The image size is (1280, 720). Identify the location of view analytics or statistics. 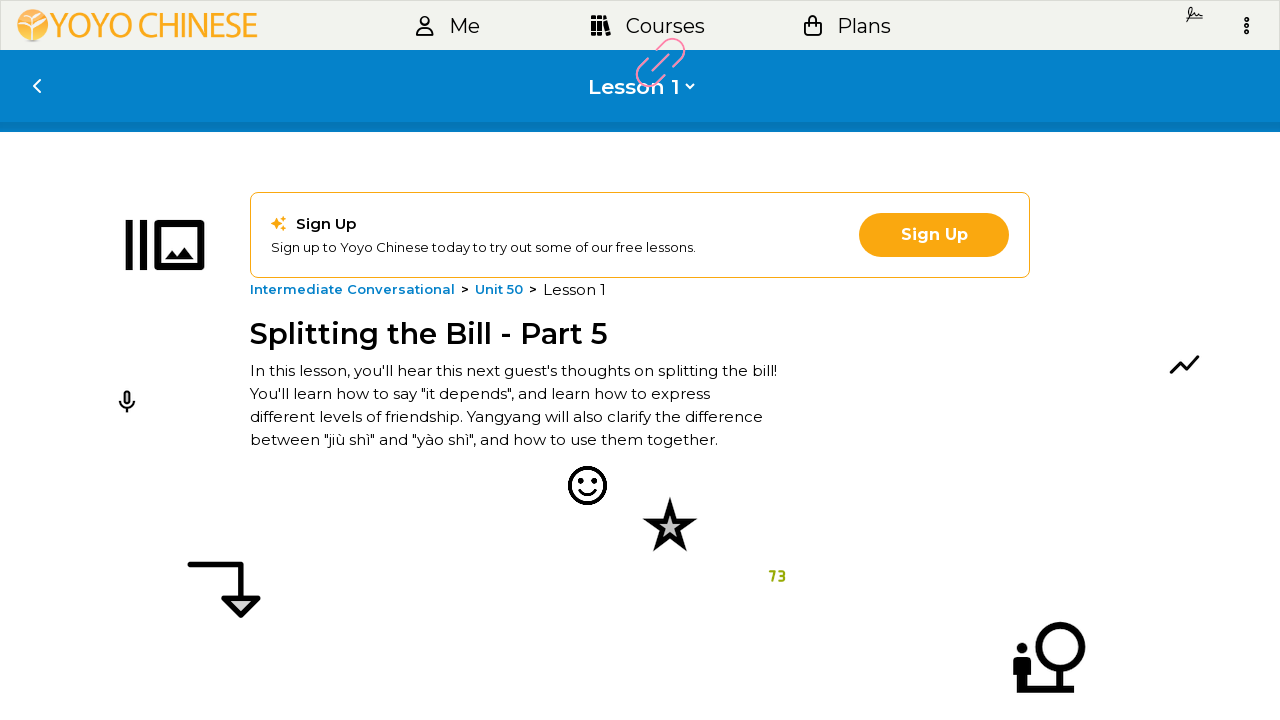
(1184, 364).